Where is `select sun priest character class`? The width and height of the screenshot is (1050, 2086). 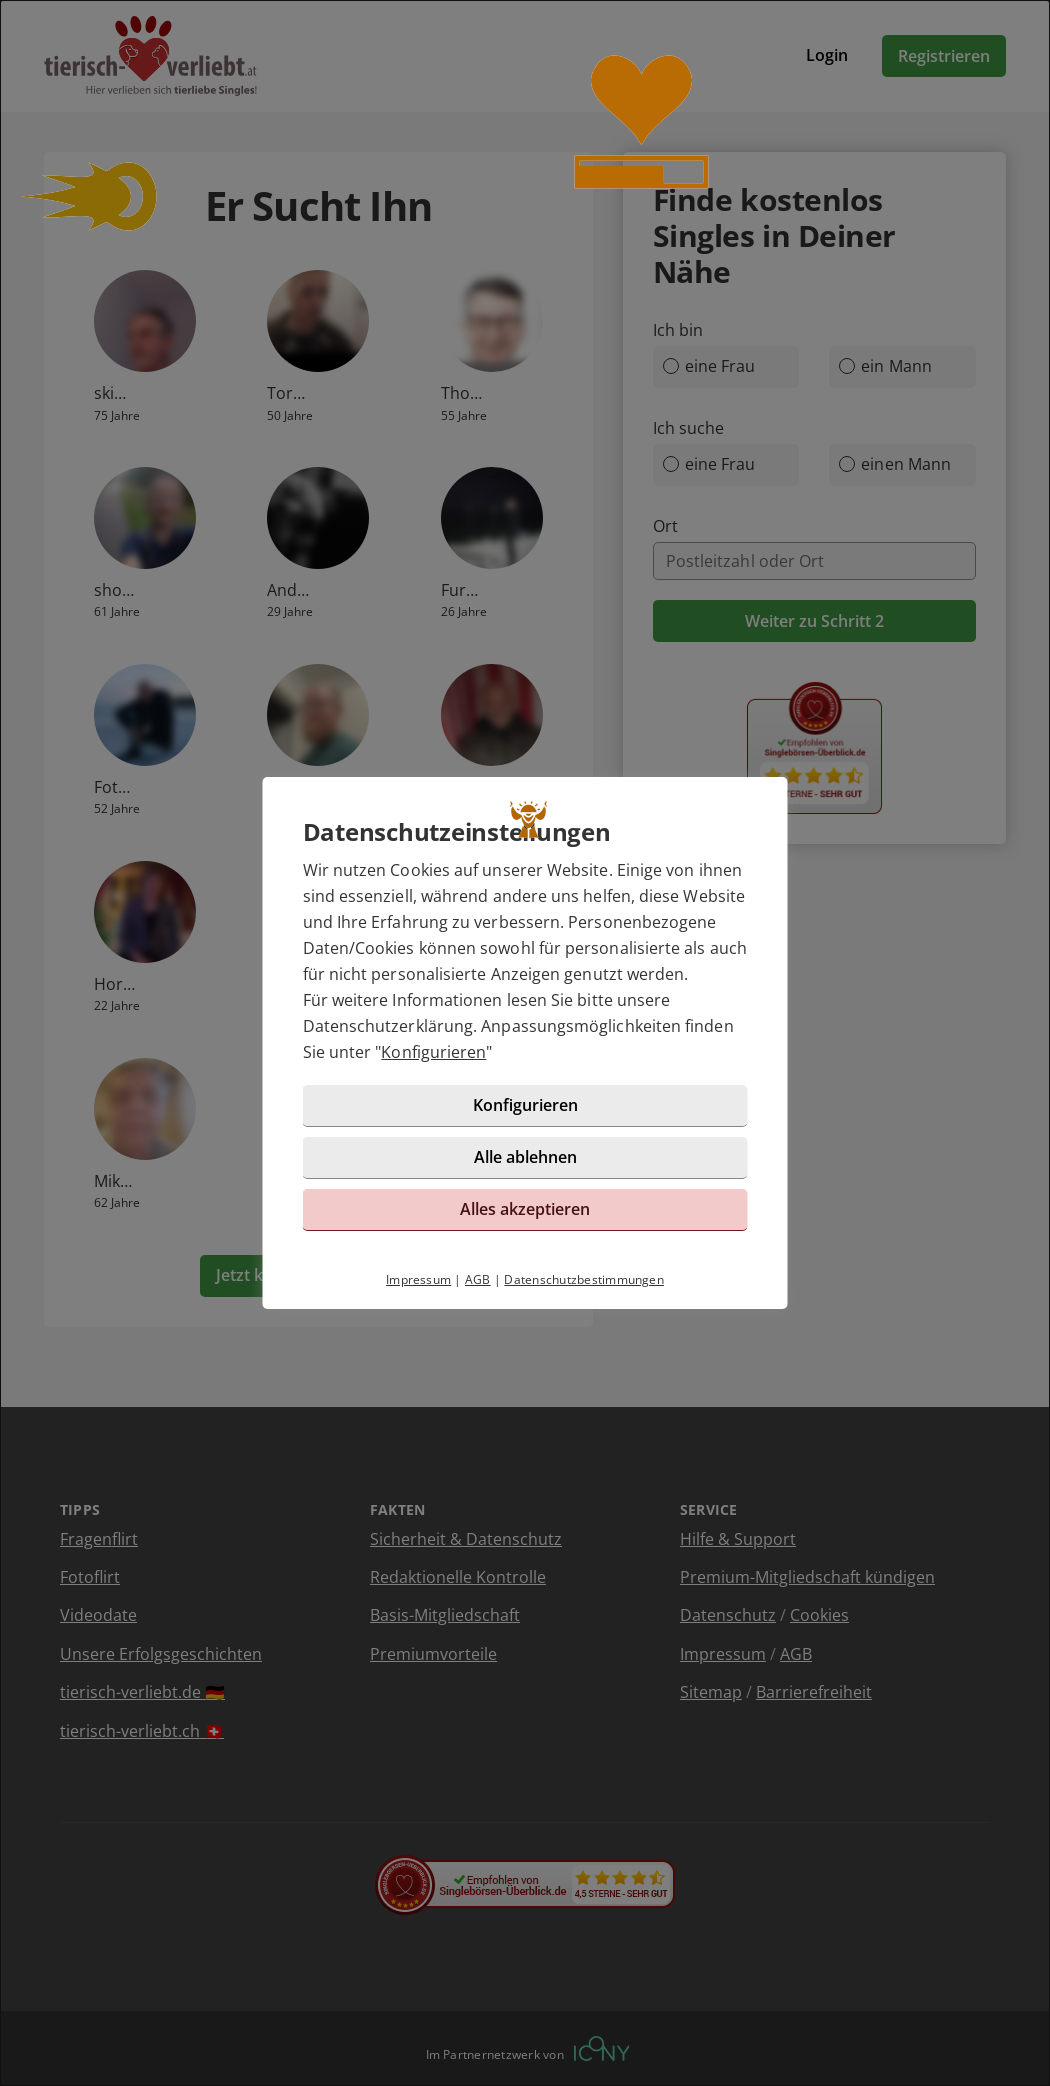
select sun priest character class is located at coordinates (528, 819).